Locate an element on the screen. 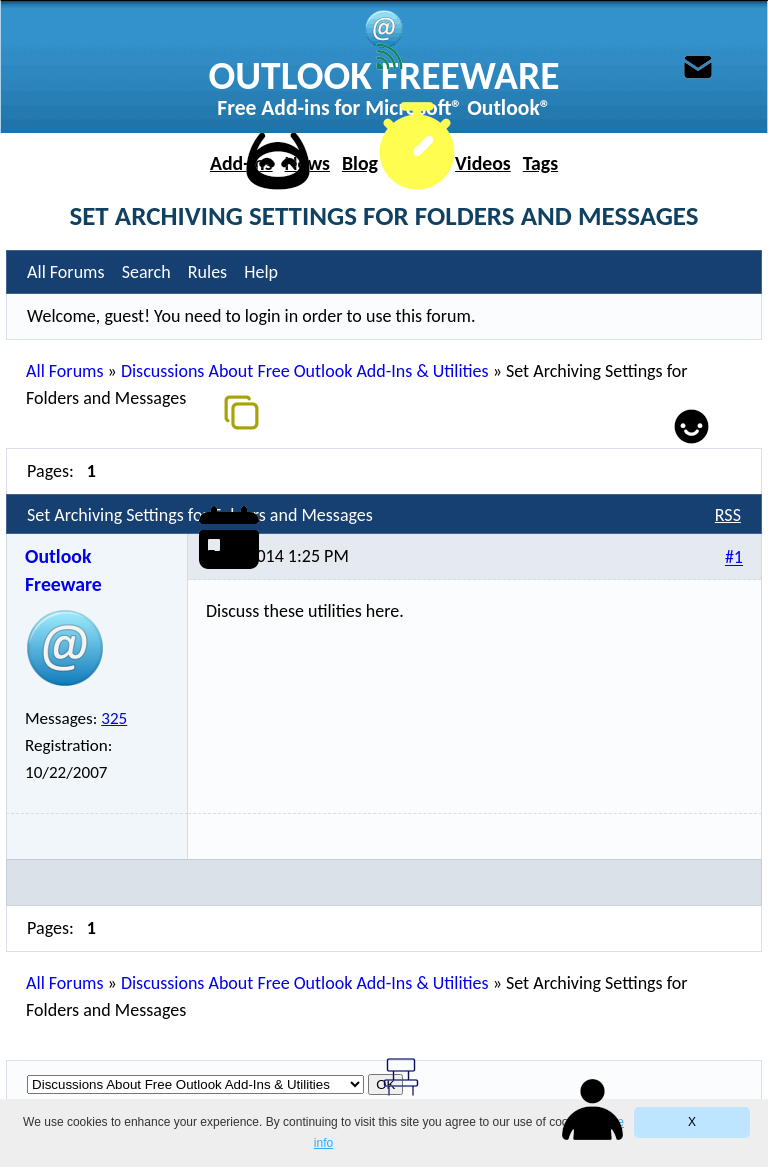 The width and height of the screenshot is (768, 1167). open the calendar or schedule view is located at coordinates (229, 539).